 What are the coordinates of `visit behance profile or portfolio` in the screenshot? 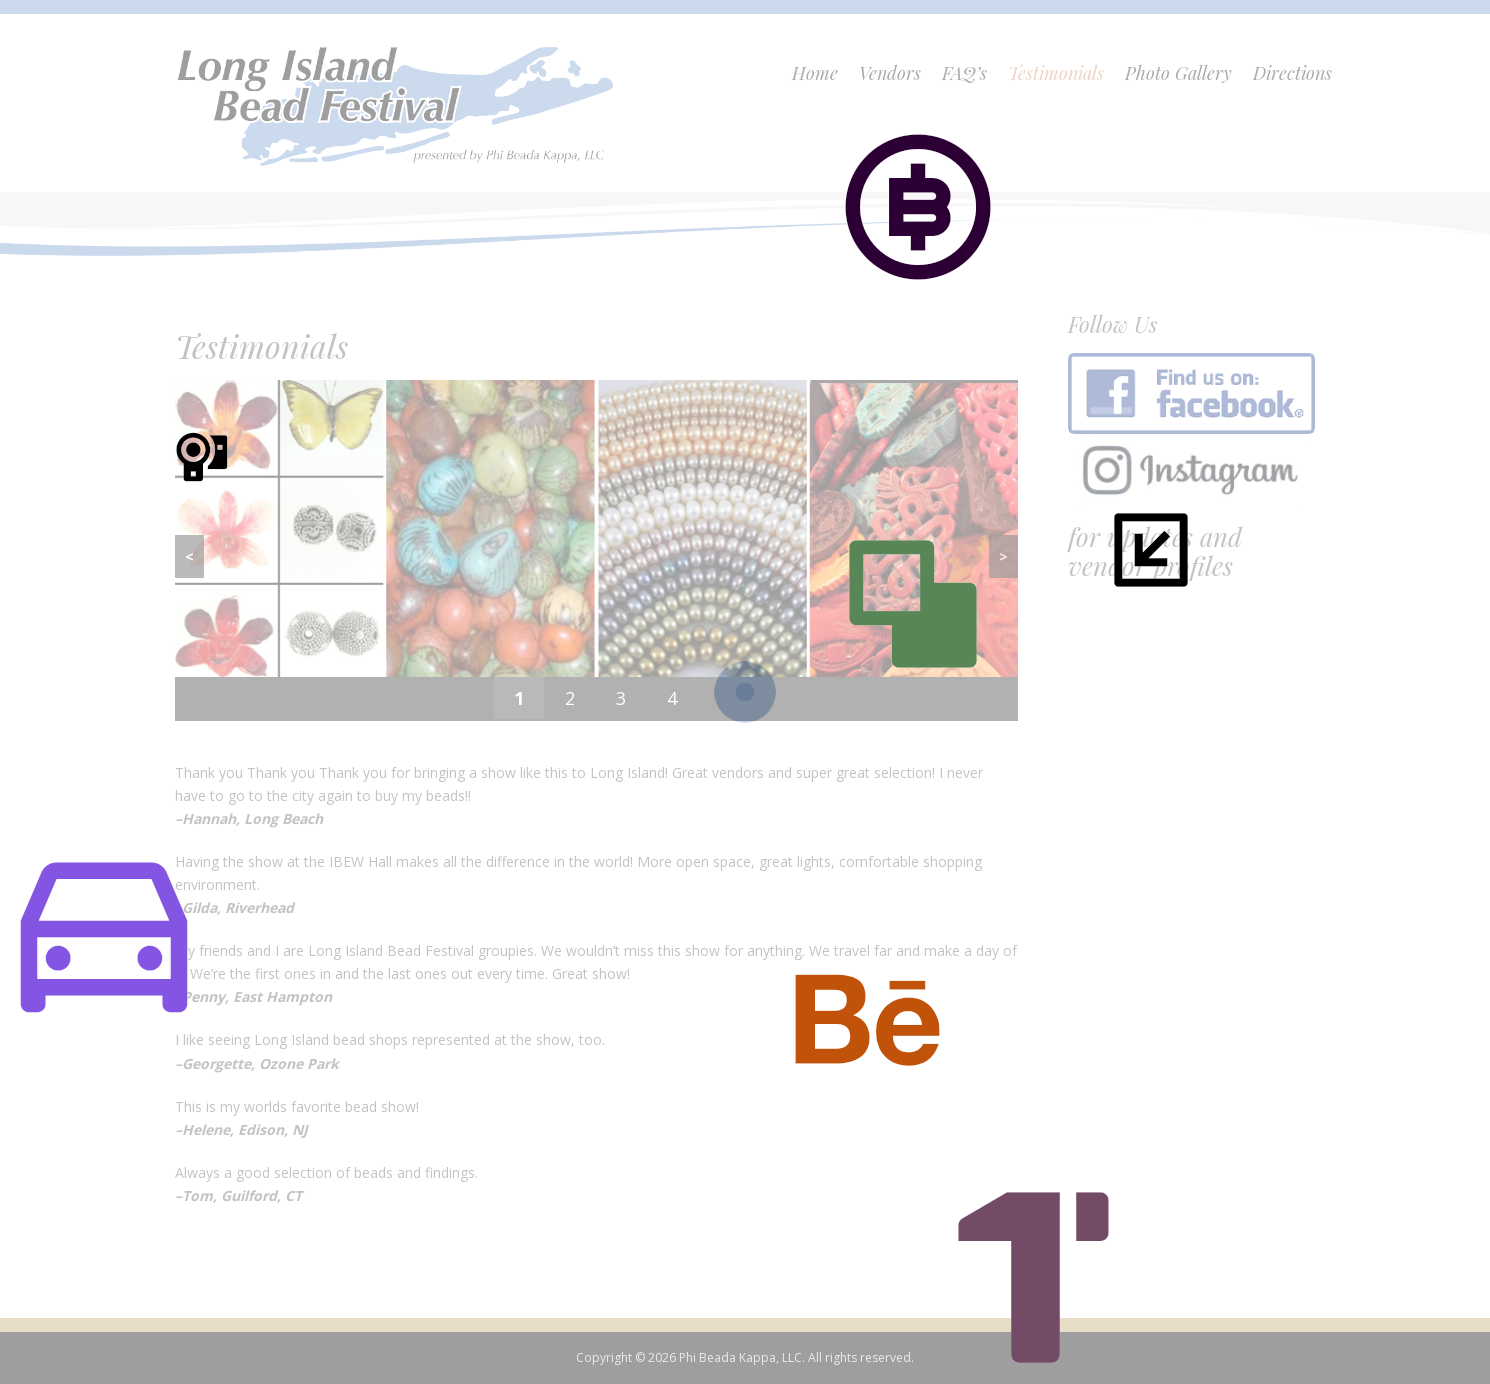 It's located at (867, 1018).